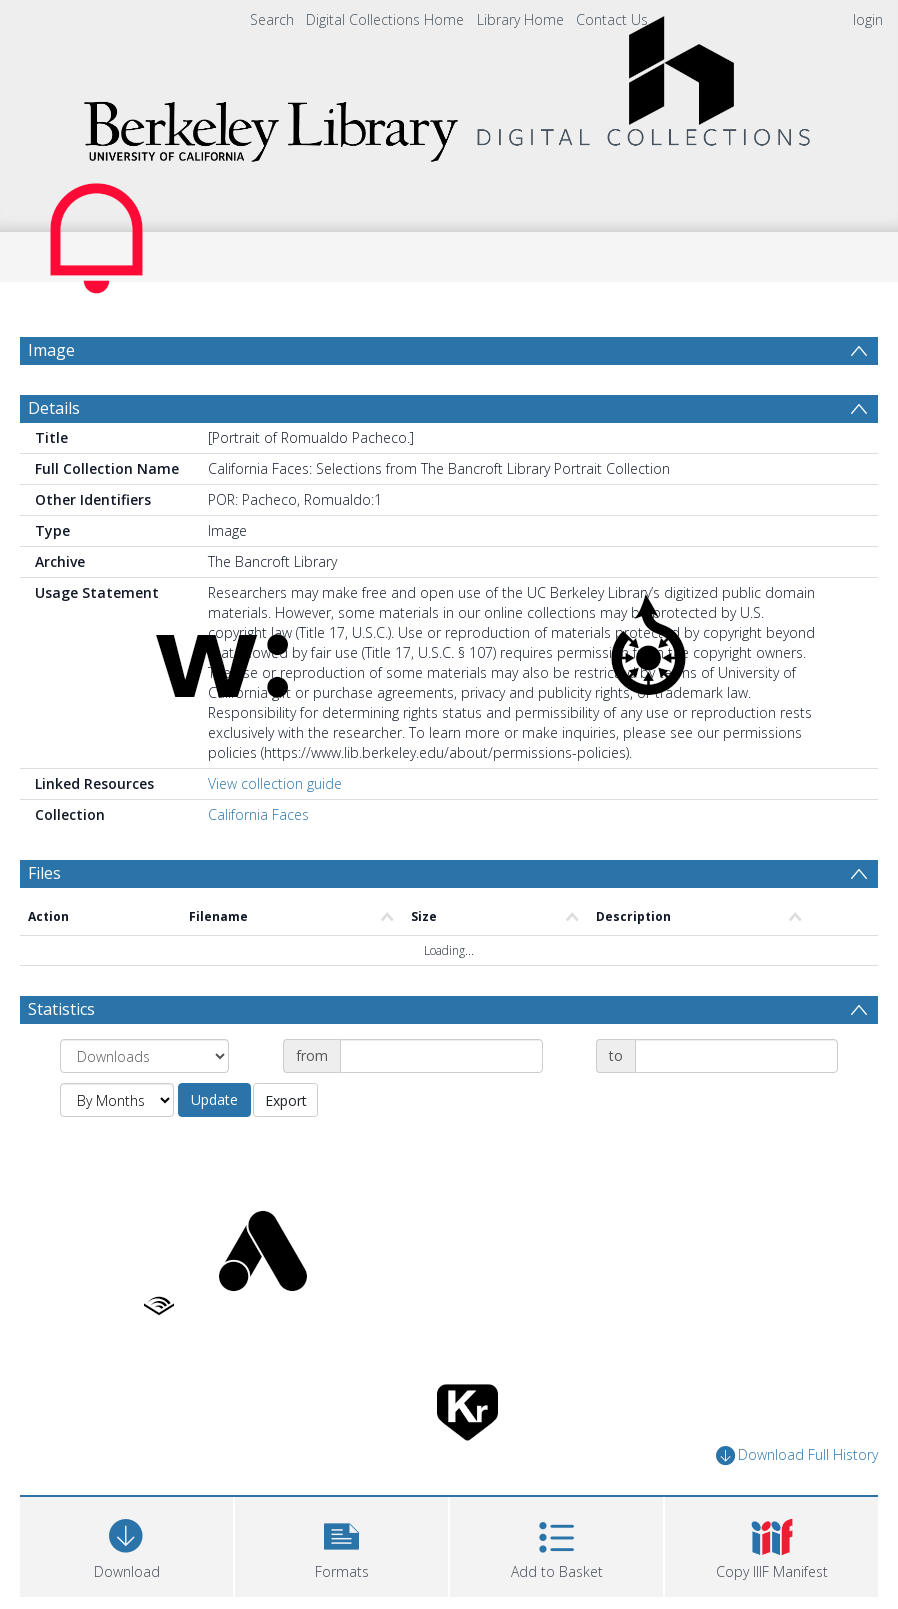  I want to click on access google ads dashboard, so click(263, 1251).